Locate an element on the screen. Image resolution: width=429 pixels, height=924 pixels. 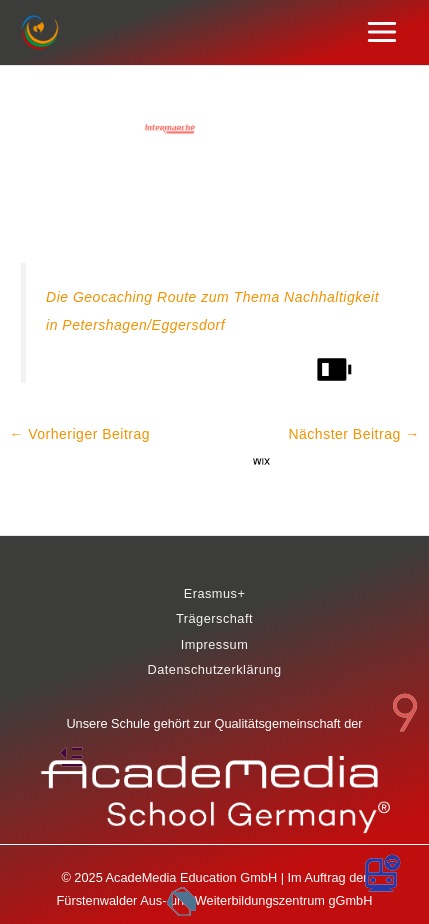
indicates low battery status is located at coordinates (333, 369).